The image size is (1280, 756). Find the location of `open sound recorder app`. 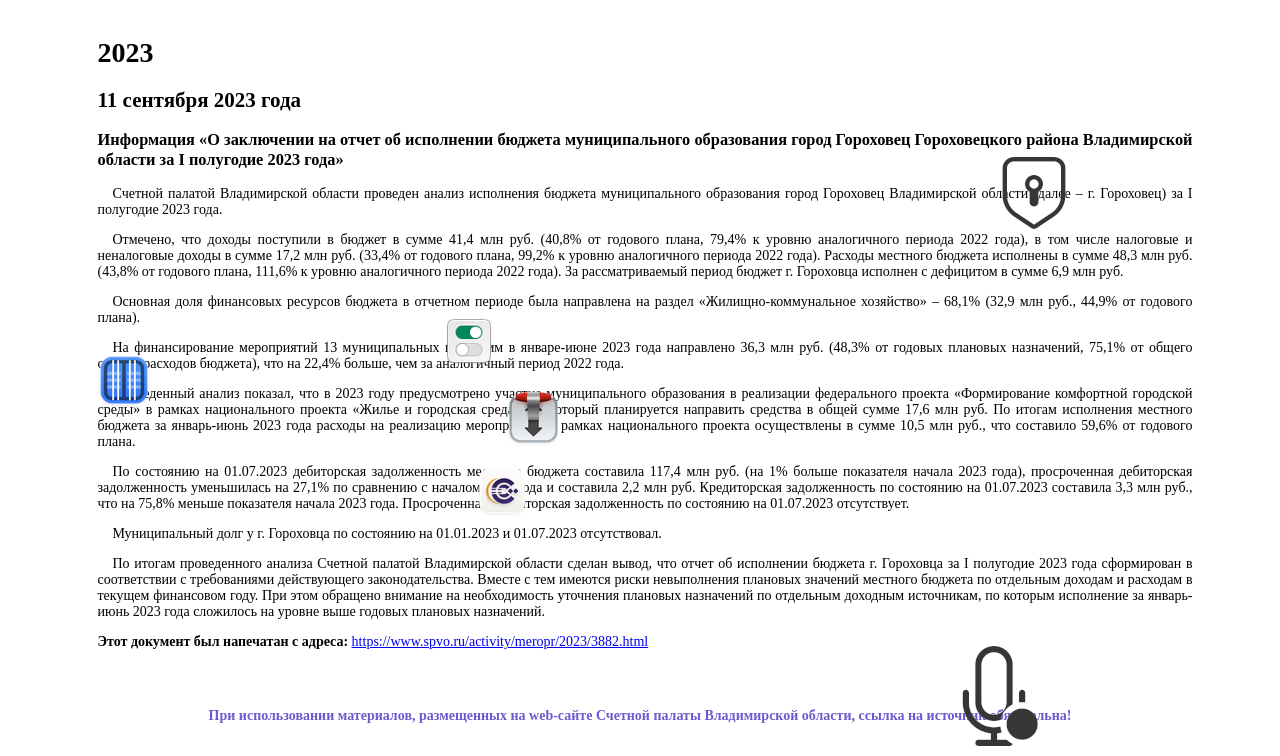

open sound recorder app is located at coordinates (994, 696).